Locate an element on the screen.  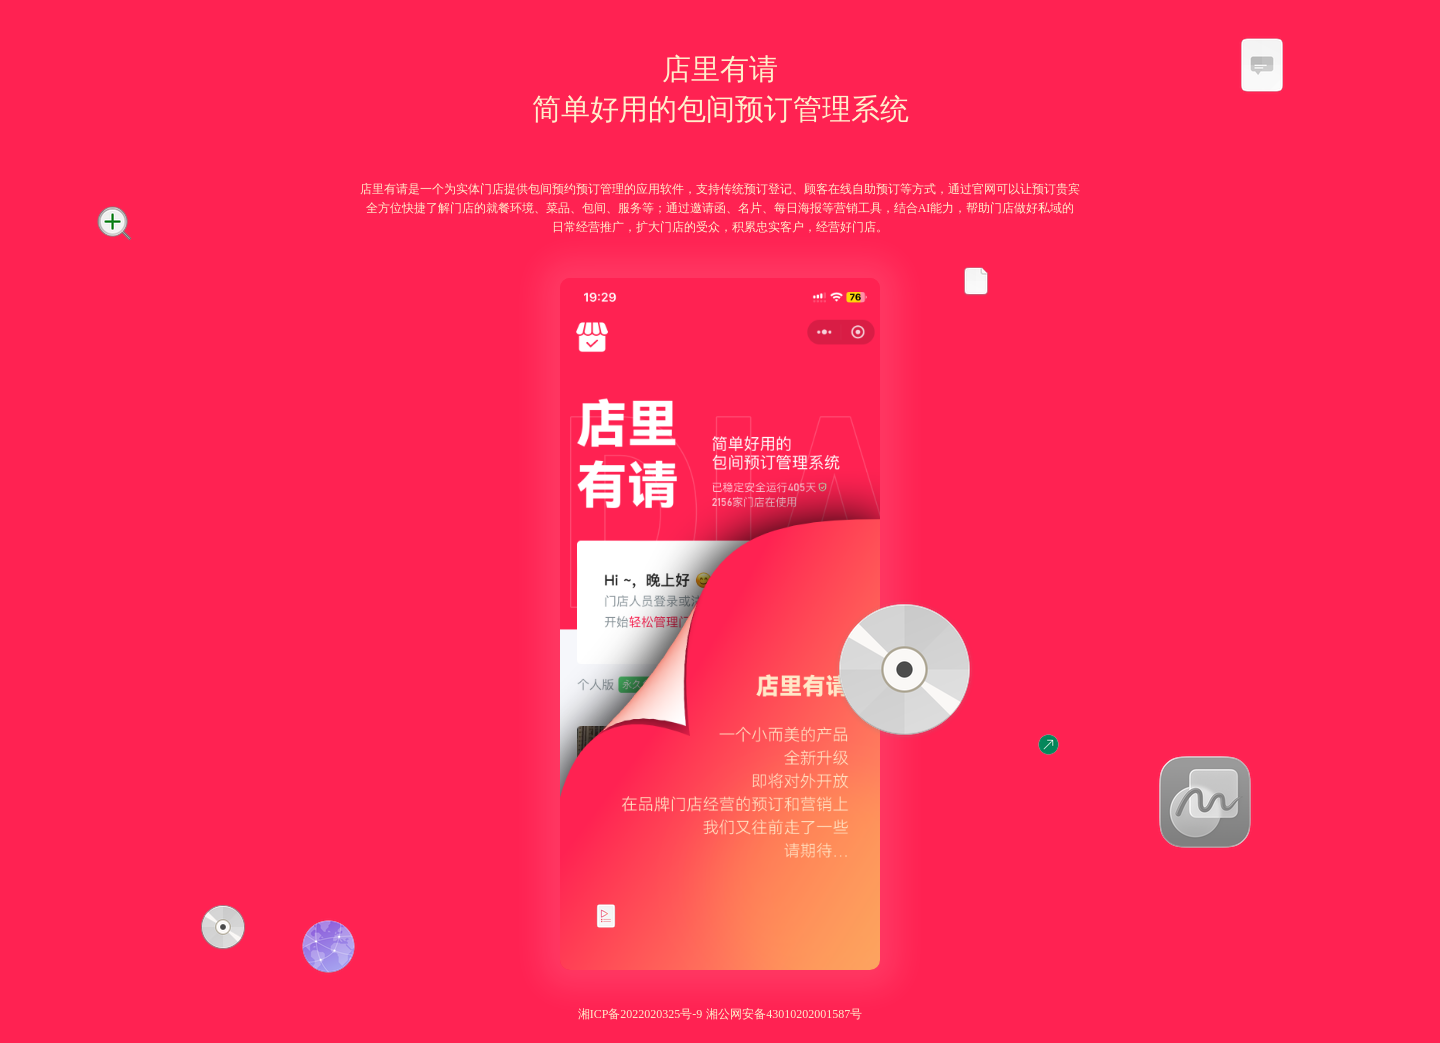
indicates an empty or zero-byte file is located at coordinates (976, 281).